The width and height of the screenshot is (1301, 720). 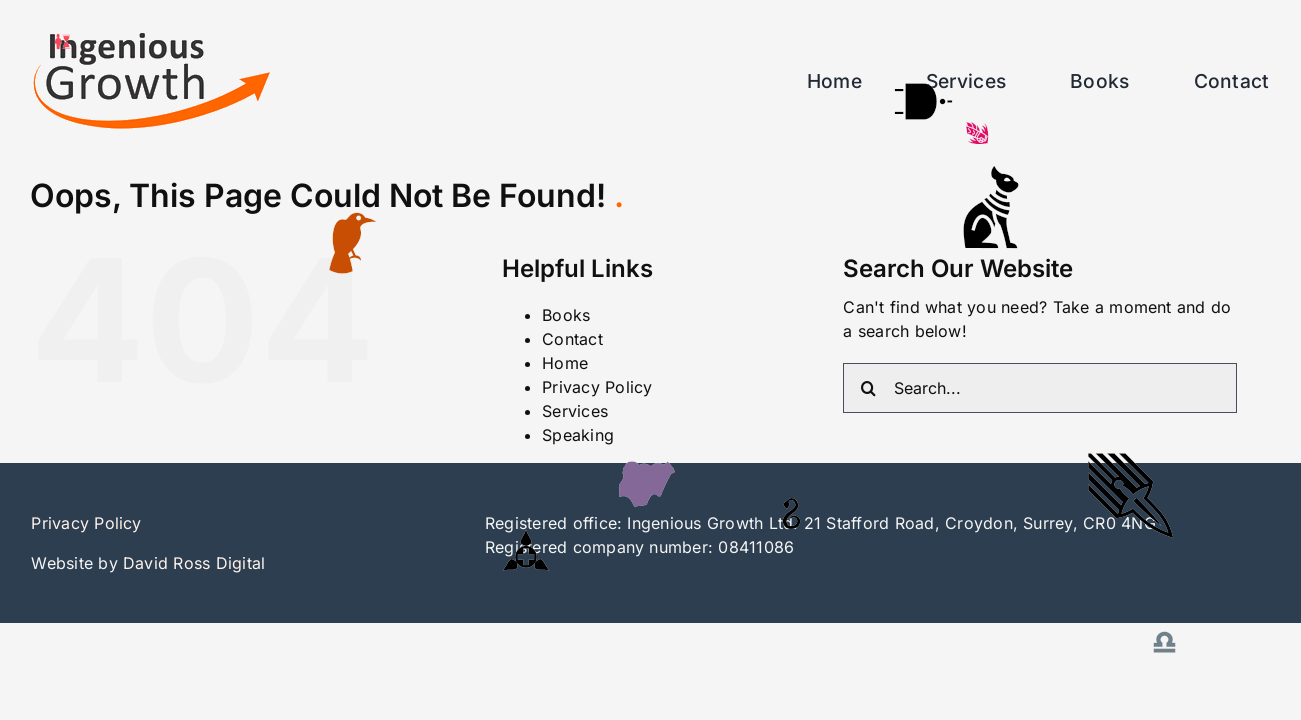 What do you see at coordinates (647, 484) in the screenshot?
I see `select Nigeria as your country or region` at bounding box center [647, 484].